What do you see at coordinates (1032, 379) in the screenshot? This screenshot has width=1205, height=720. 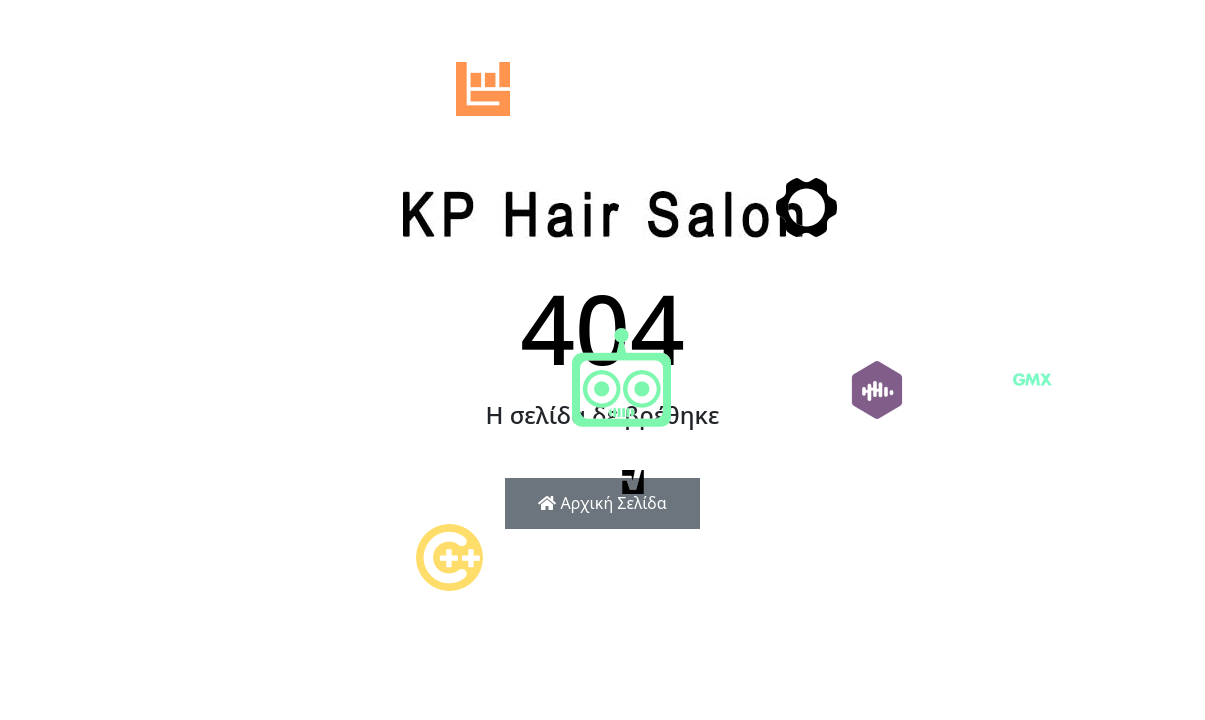 I see `open GMX email service` at bounding box center [1032, 379].